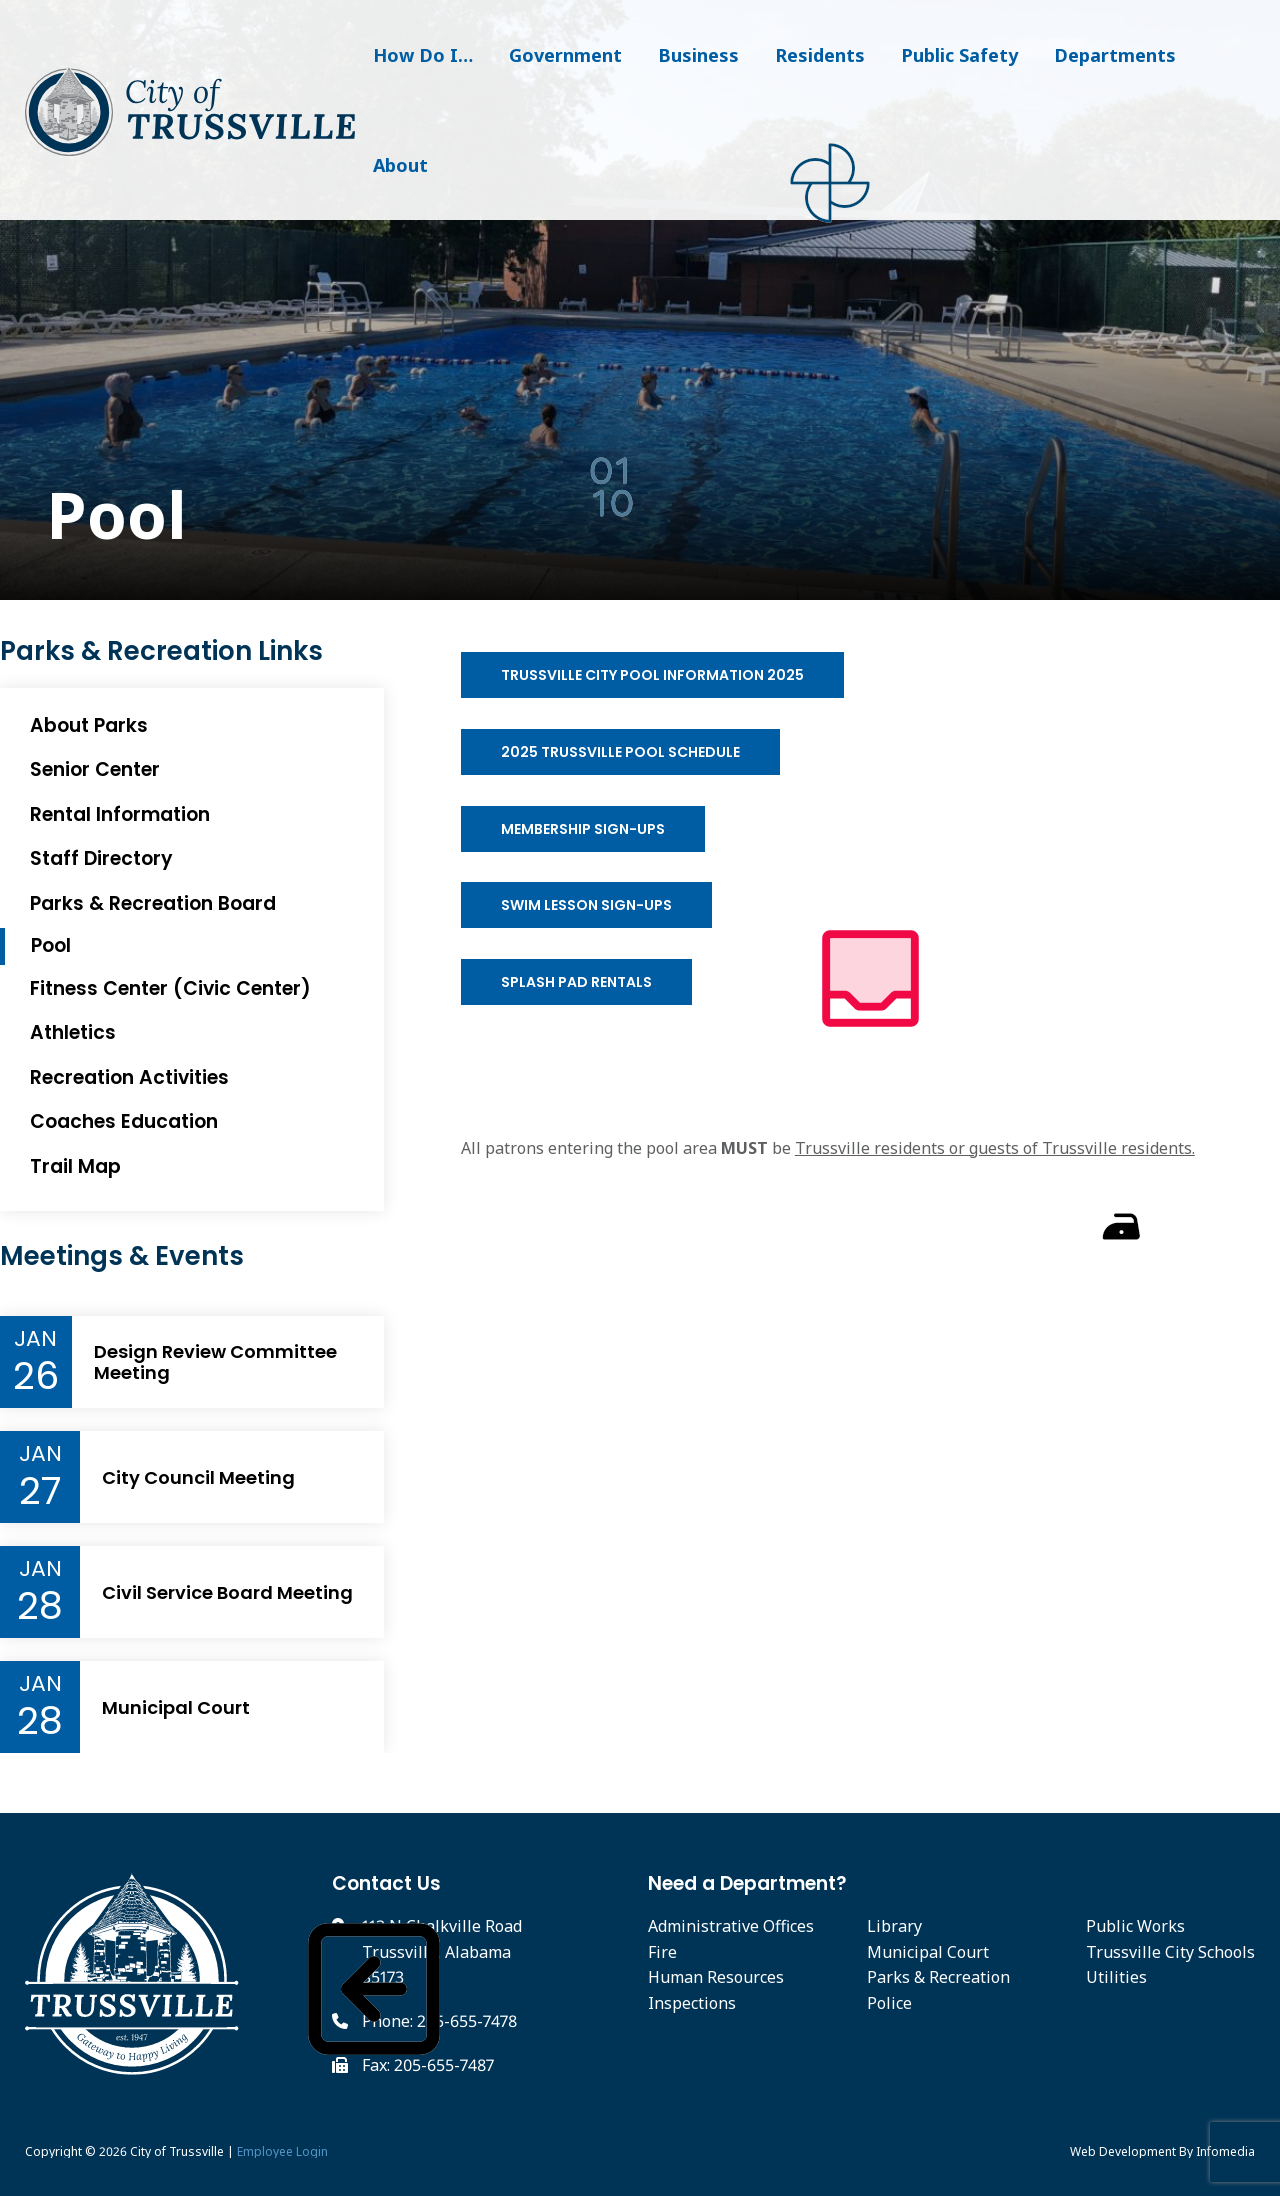 The image size is (1280, 2196). What do you see at coordinates (830, 183) in the screenshot?
I see `open google photos app` at bounding box center [830, 183].